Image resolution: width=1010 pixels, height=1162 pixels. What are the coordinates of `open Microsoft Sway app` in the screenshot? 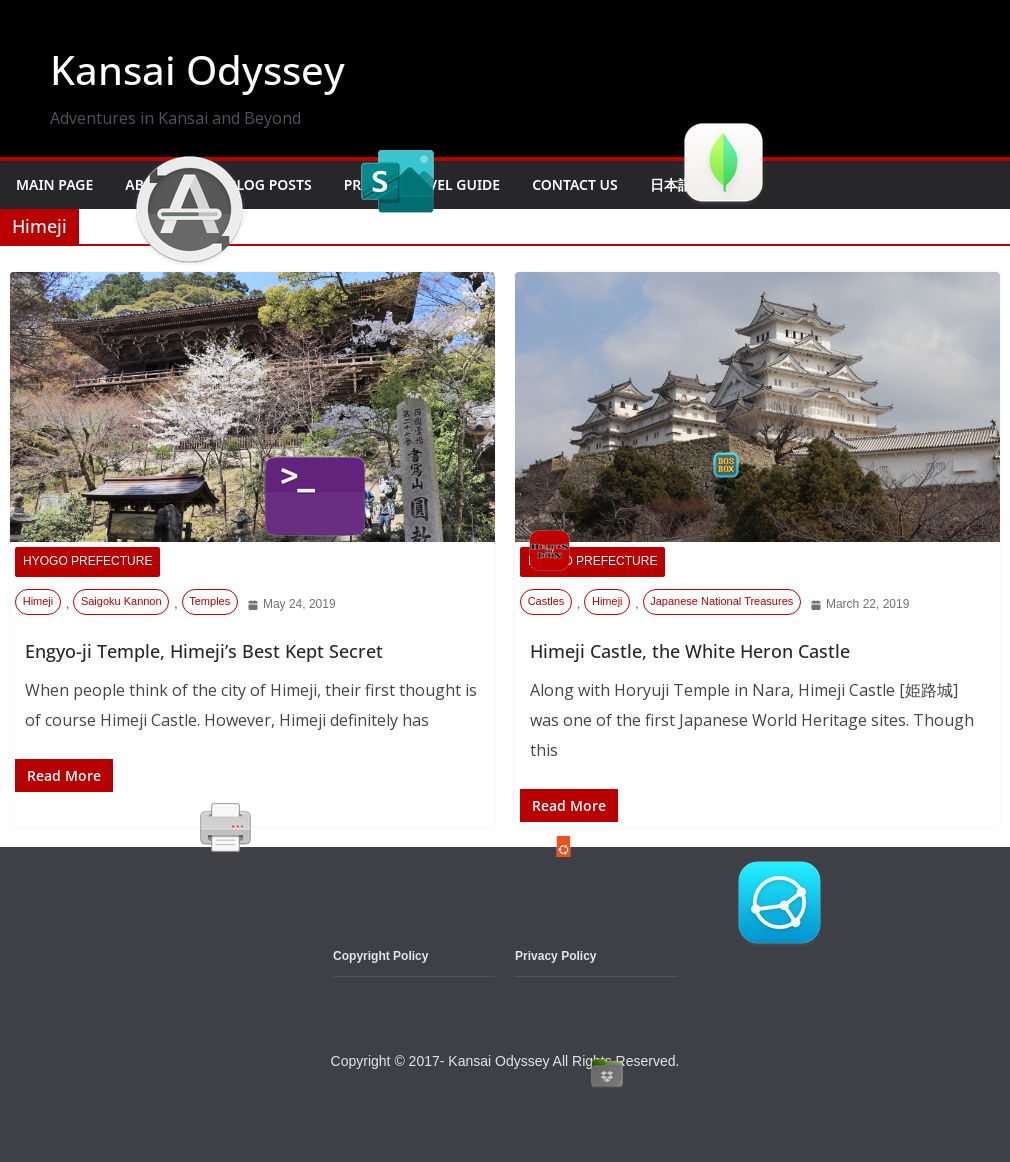 It's located at (397, 181).